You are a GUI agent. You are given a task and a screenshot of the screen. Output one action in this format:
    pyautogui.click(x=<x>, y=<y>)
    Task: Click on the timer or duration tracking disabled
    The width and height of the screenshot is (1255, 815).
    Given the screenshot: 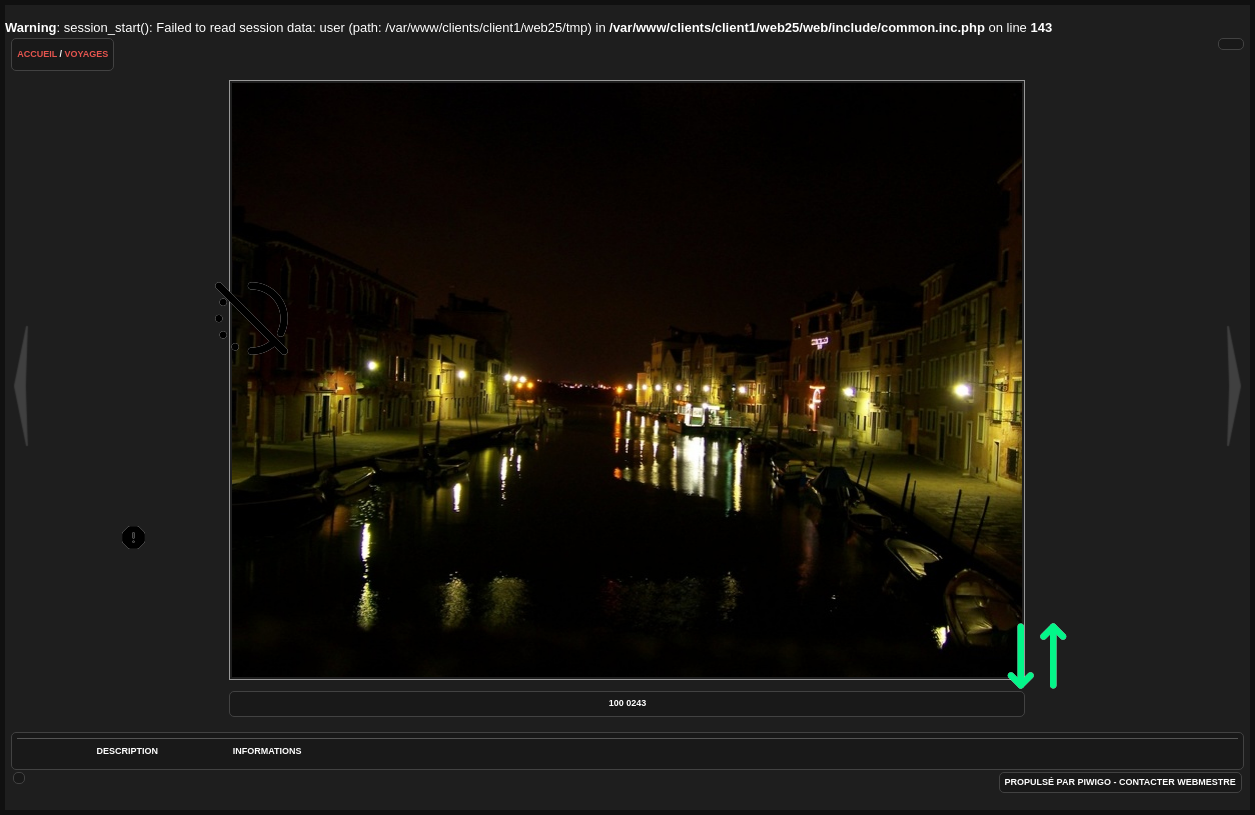 What is the action you would take?
    pyautogui.click(x=251, y=318)
    